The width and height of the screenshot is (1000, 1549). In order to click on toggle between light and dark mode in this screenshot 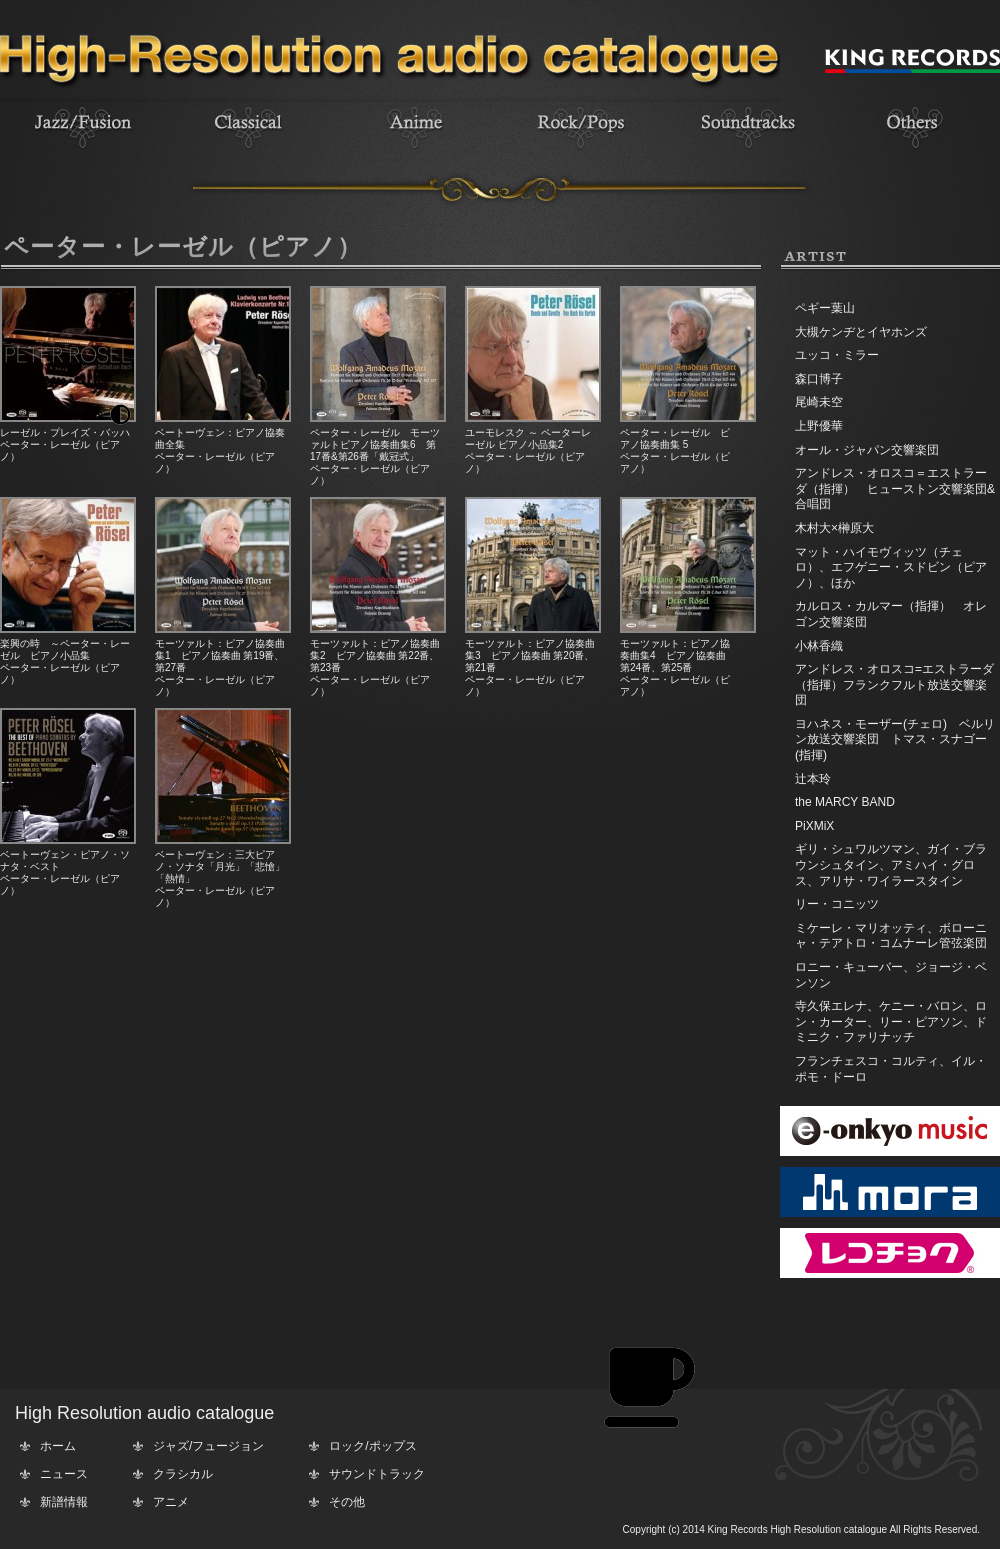, I will do `click(120, 414)`.